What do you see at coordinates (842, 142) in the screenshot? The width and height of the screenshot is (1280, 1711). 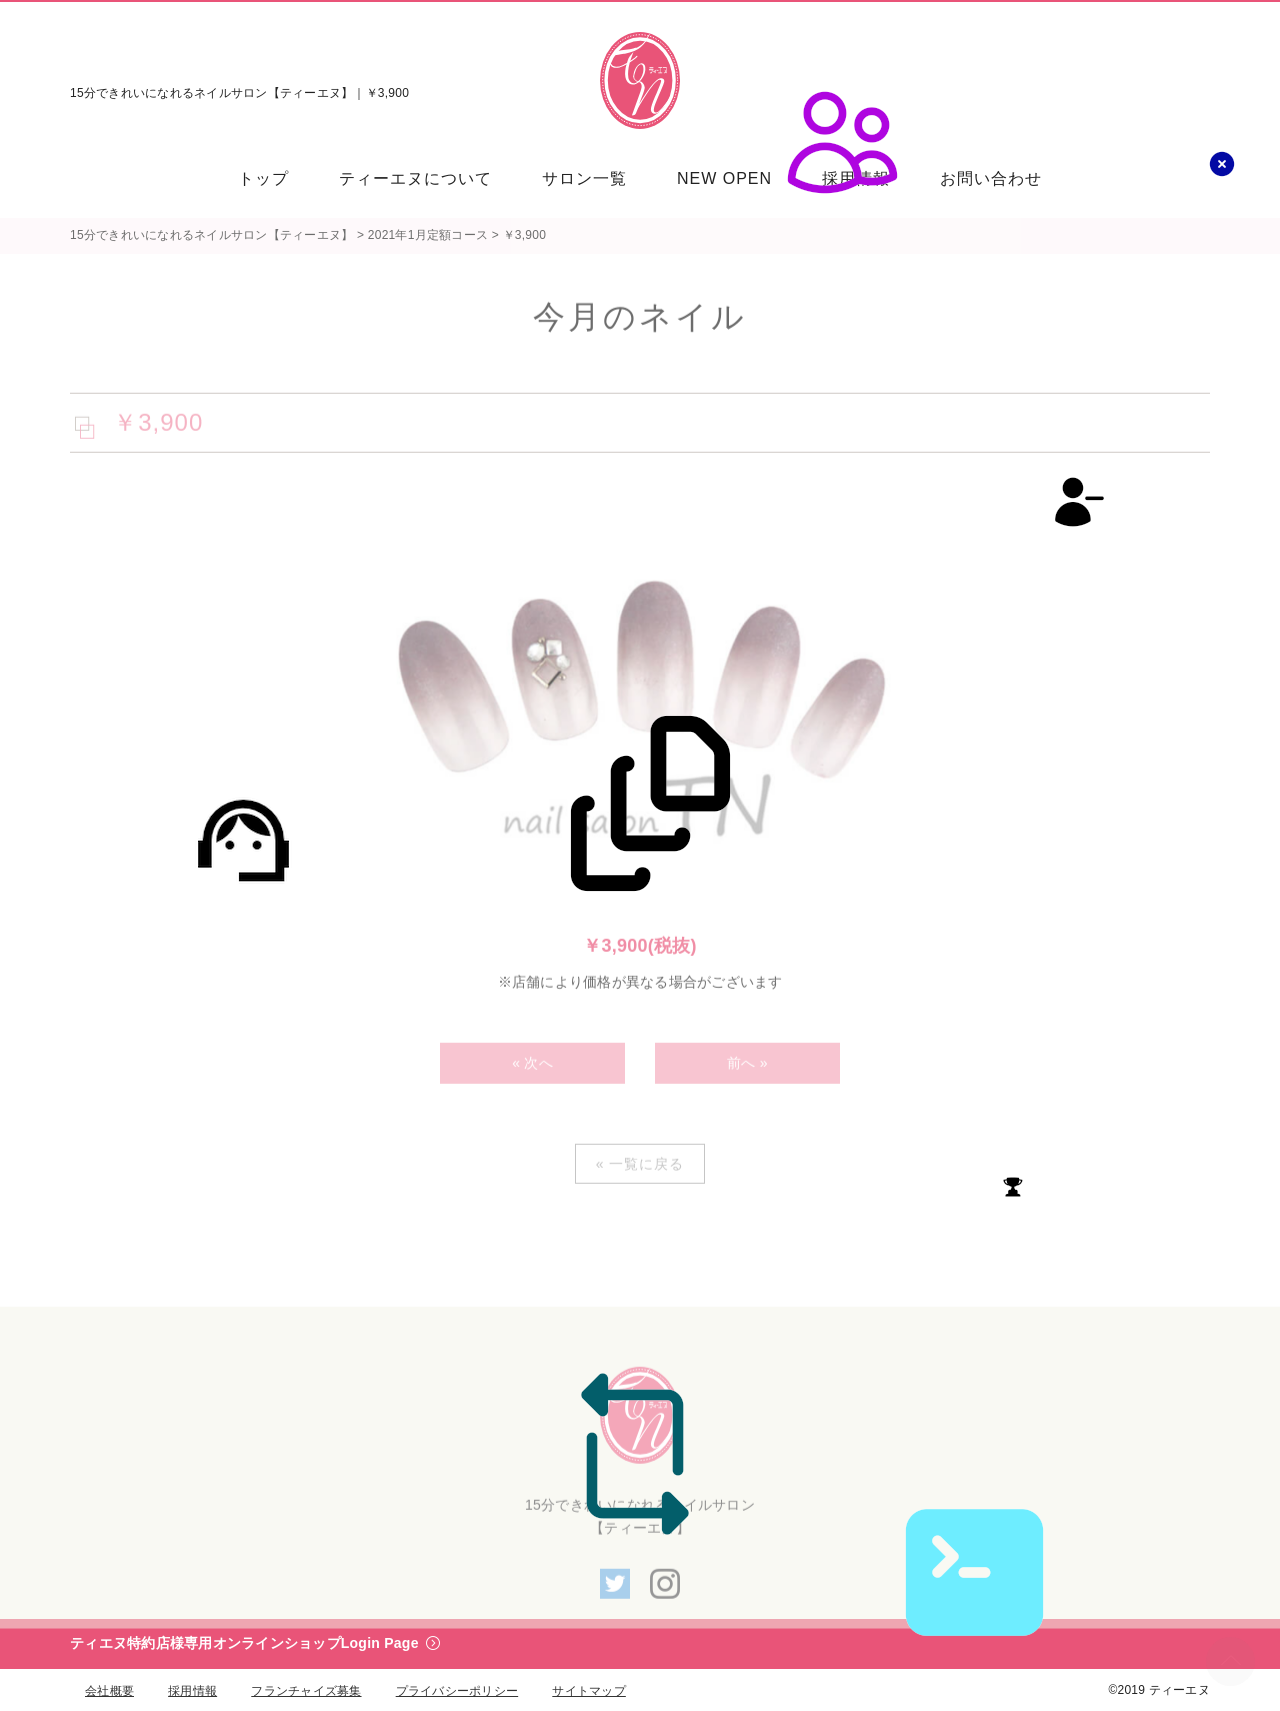 I see `view all users or contacts` at bounding box center [842, 142].